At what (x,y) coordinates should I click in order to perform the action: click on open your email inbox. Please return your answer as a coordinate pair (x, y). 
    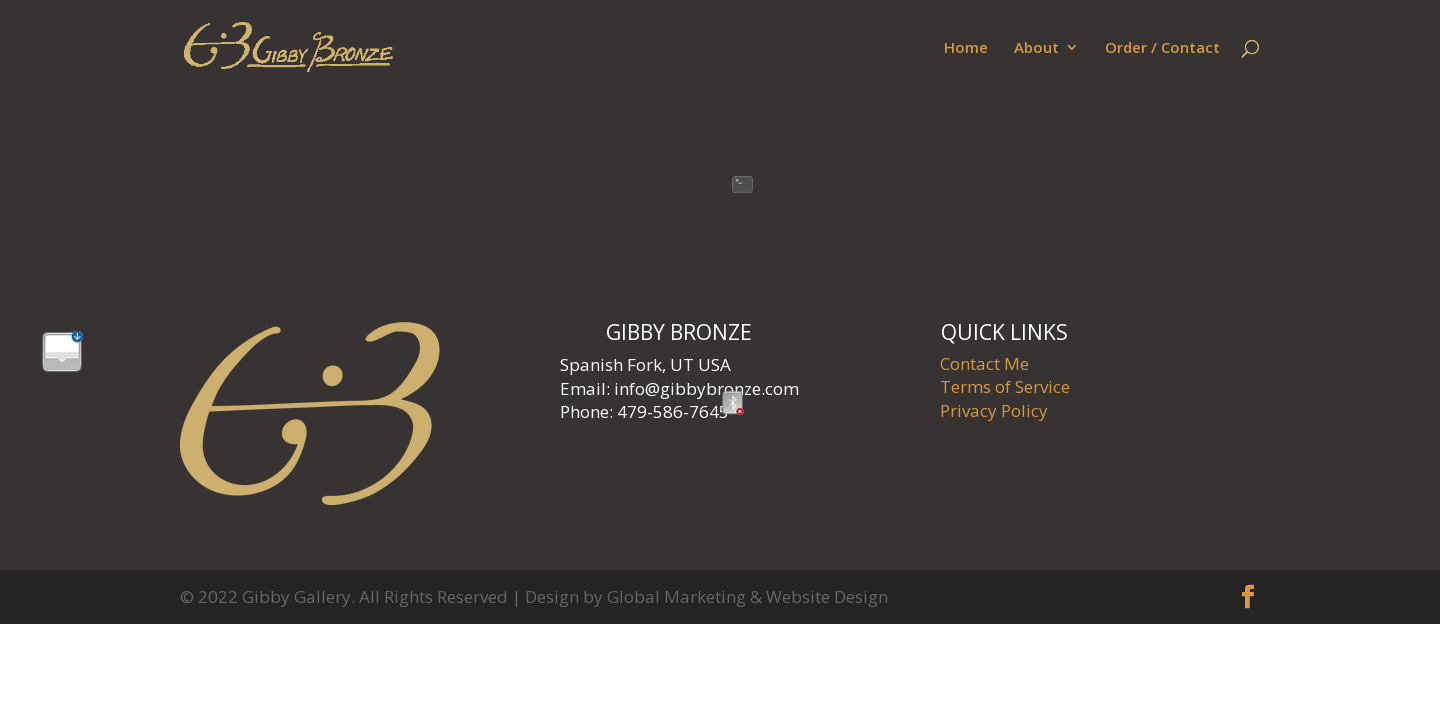
    Looking at the image, I should click on (62, 352).